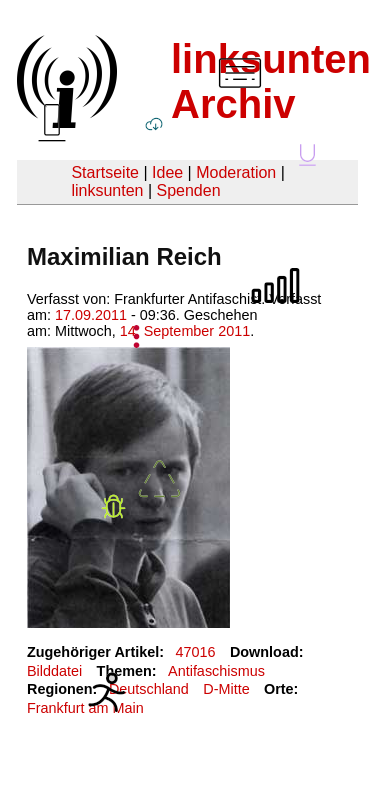 The image size is (375, 791). Describe the element at coordinates (240, 73) in the screenshot. I see `open on-screen keyboard` at that location.